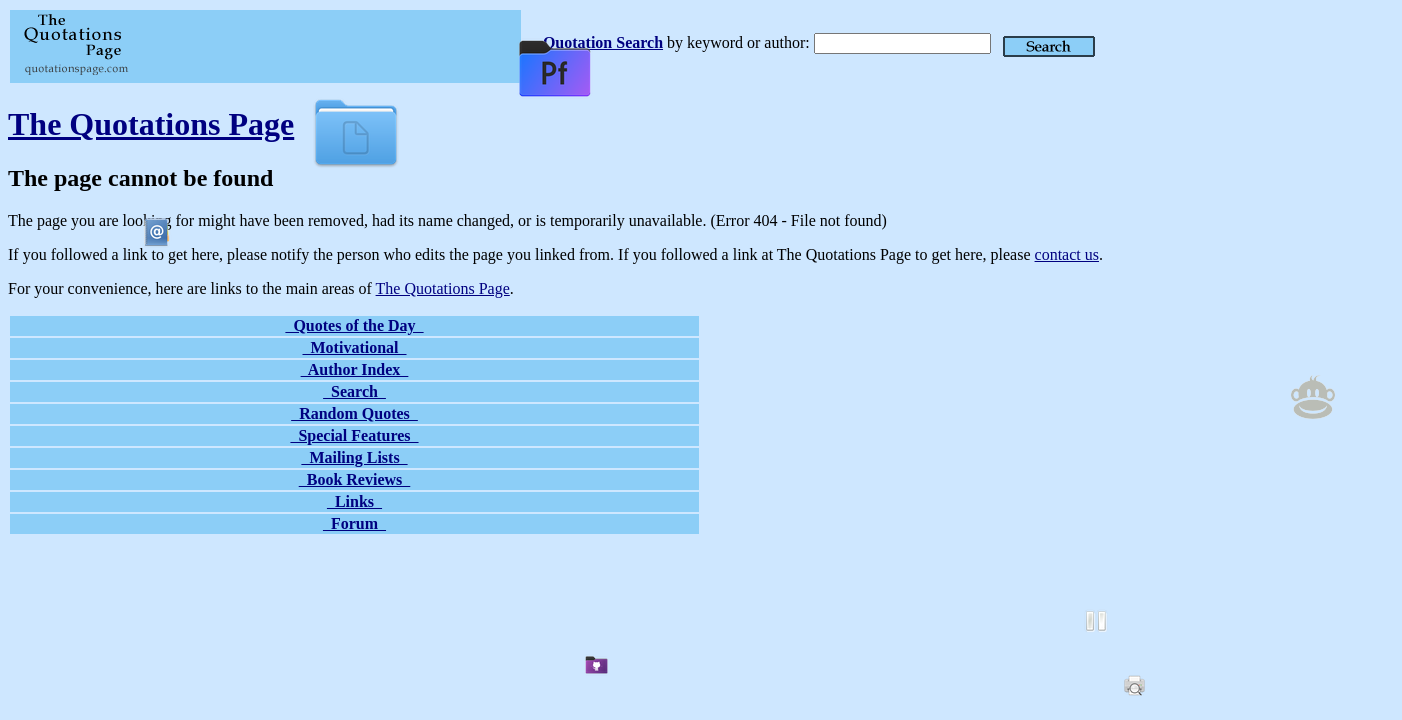 Image resolution: width=1402 pixels, height=720 pixels. Describe the element at coordinates (1096, 621) in the screenshot. I see `pause media playback` at that location.